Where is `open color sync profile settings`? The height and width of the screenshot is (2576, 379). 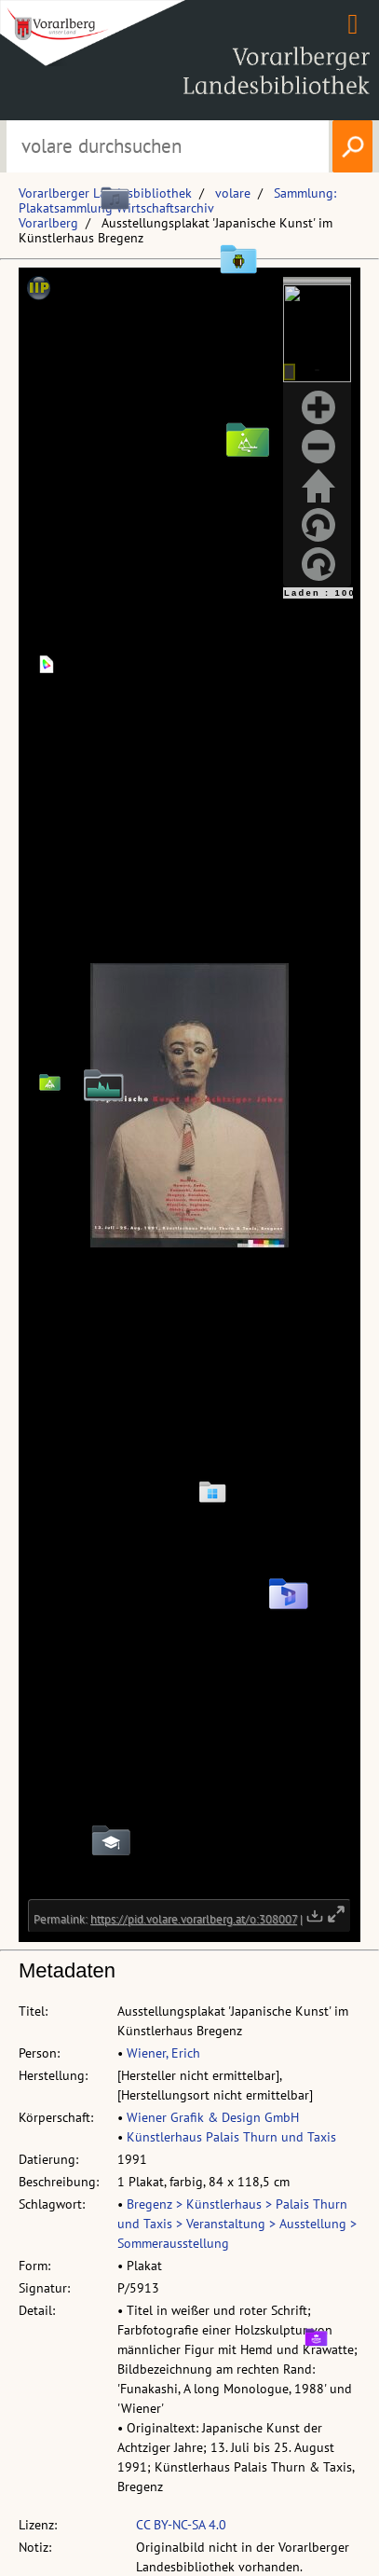 open color sync profile settings is located at coordinates (47, 665).